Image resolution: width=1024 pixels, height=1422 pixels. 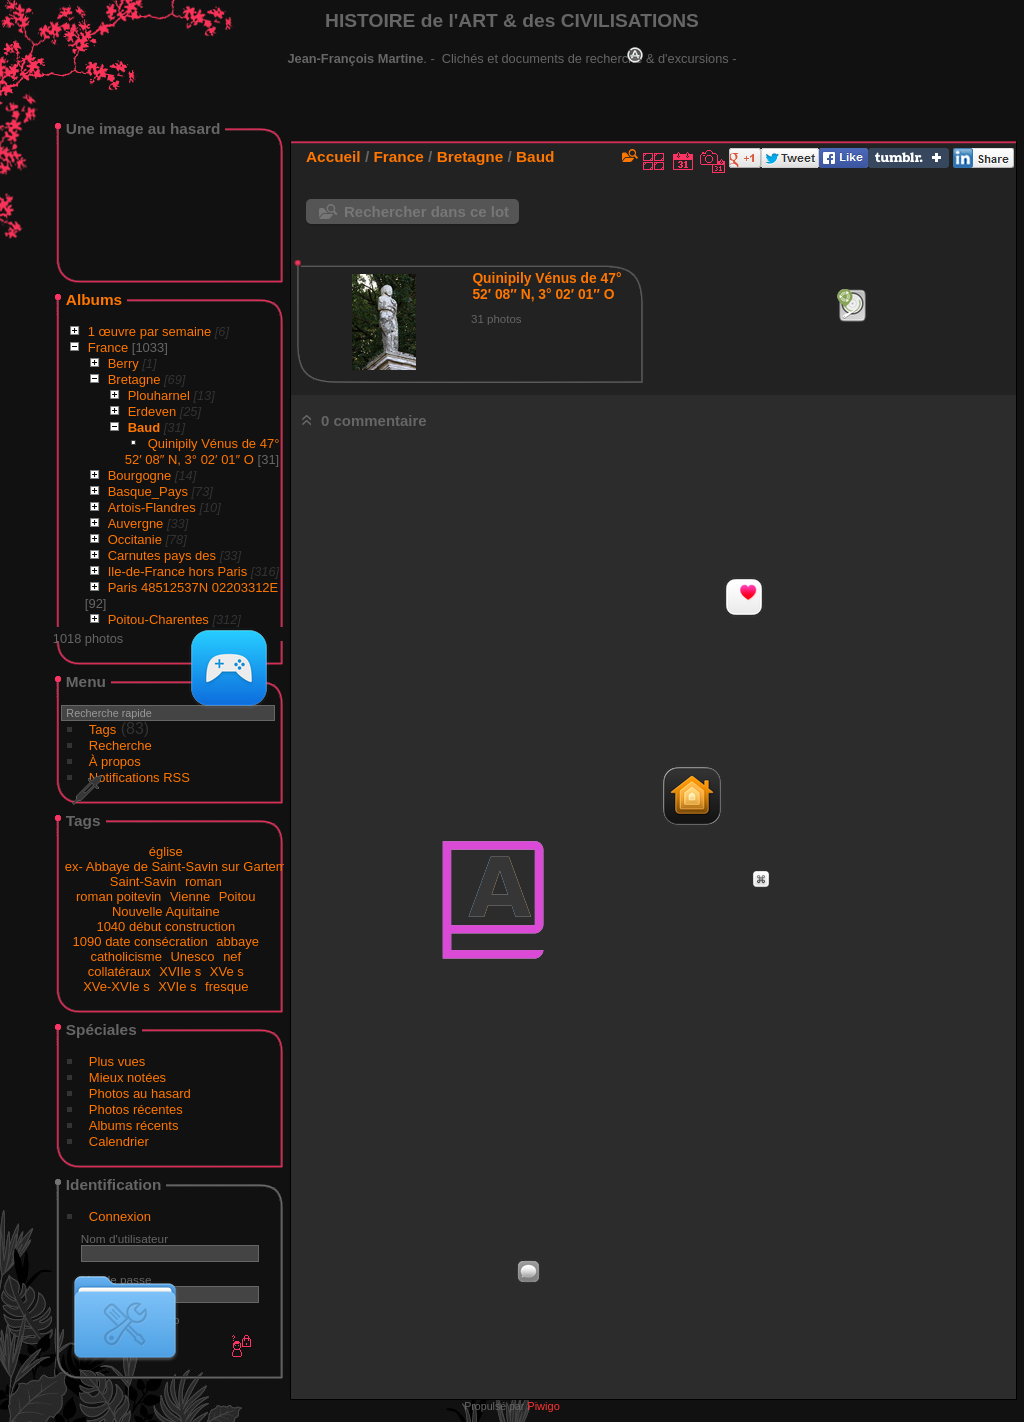 What do you see at coordinates (87, 790) in the screenshot?
I see `open color picker tool` at bounding box center [87, 790].